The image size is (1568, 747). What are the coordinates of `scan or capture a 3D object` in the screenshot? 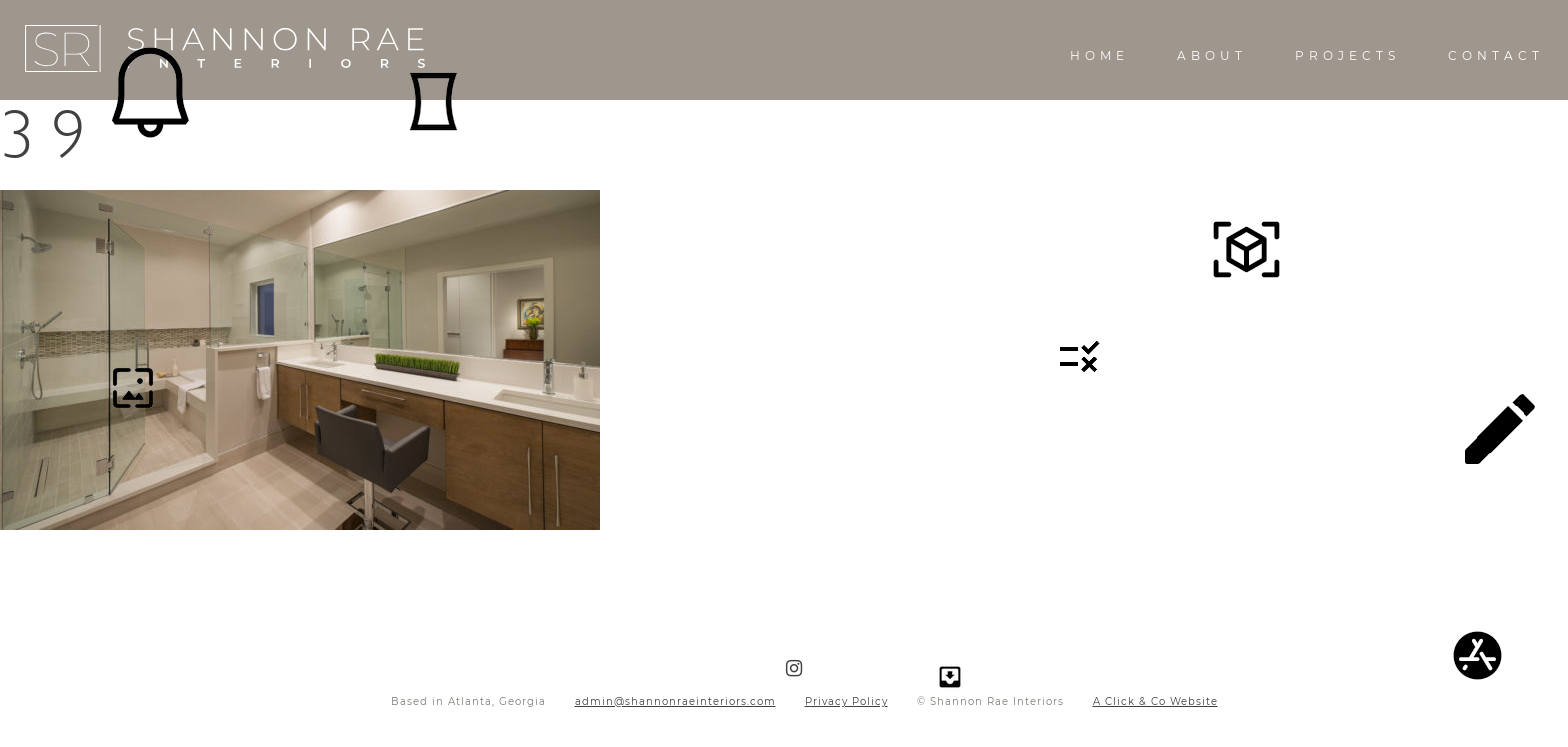 It's located at (1246, 249).